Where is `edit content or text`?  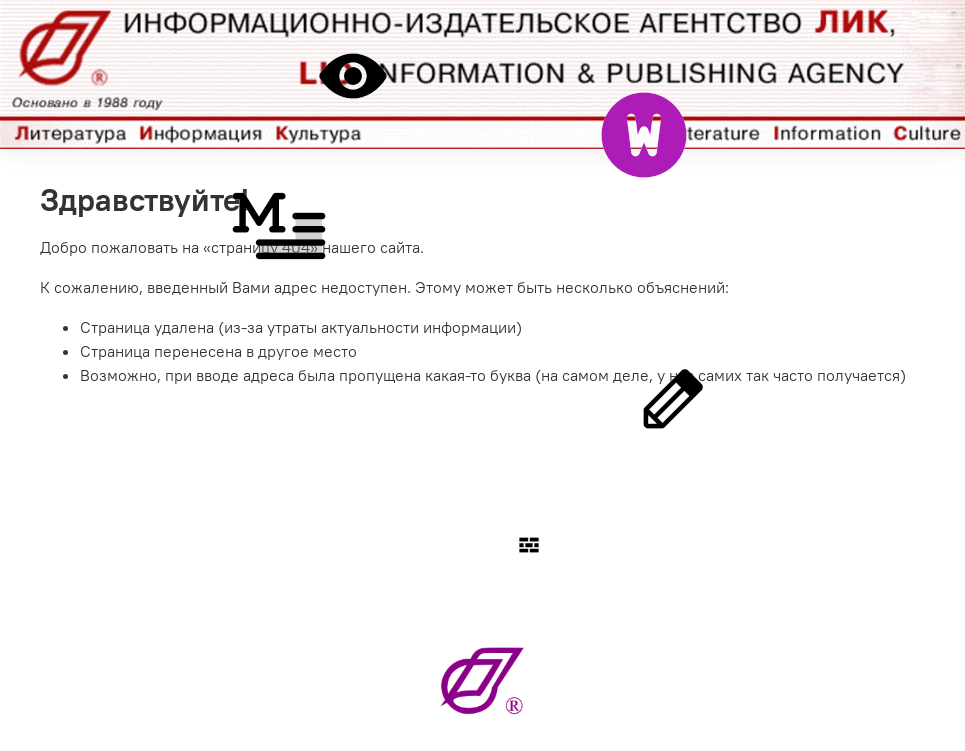 edit content or text is located at coordinates (672, 400).